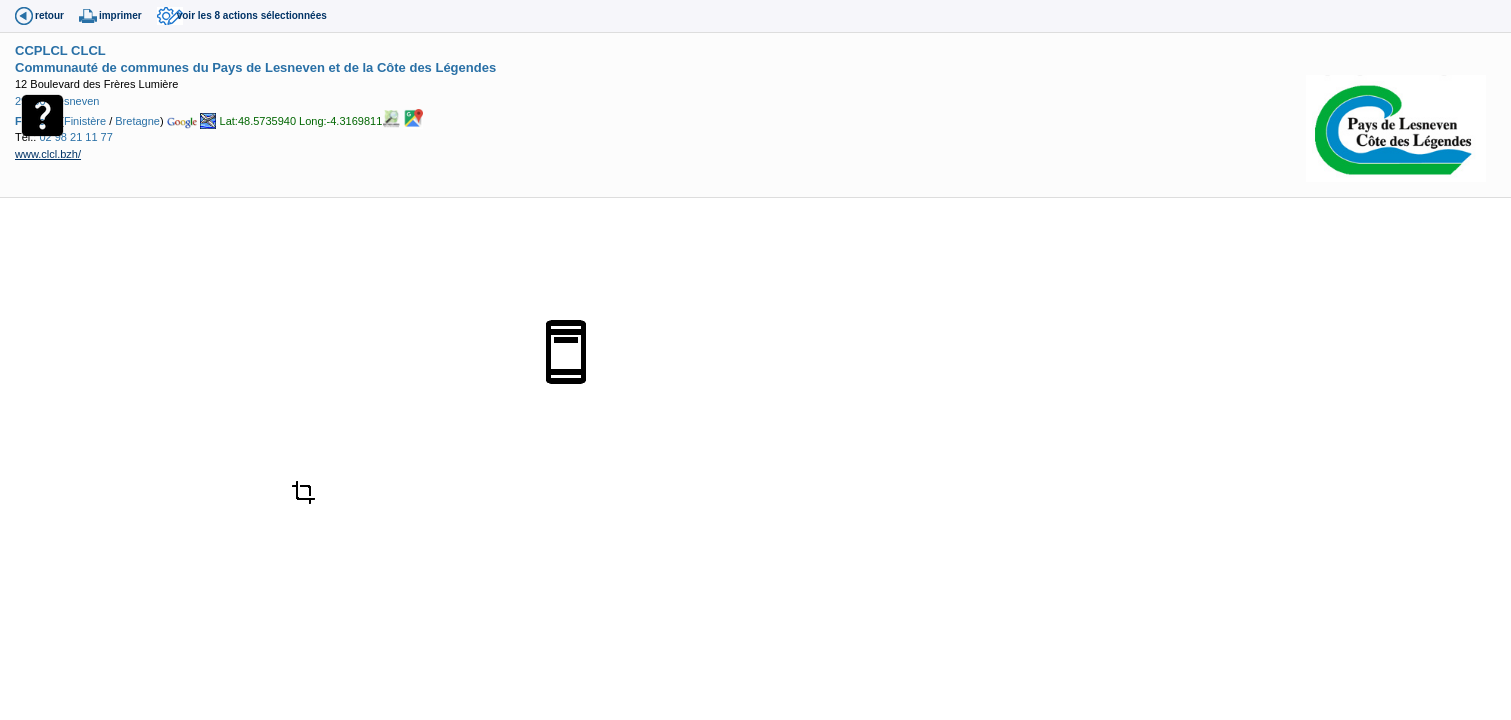 The width and height of the screenshot is (1511, 720). I want to click on view mobile ad placements, so click(566, 352).